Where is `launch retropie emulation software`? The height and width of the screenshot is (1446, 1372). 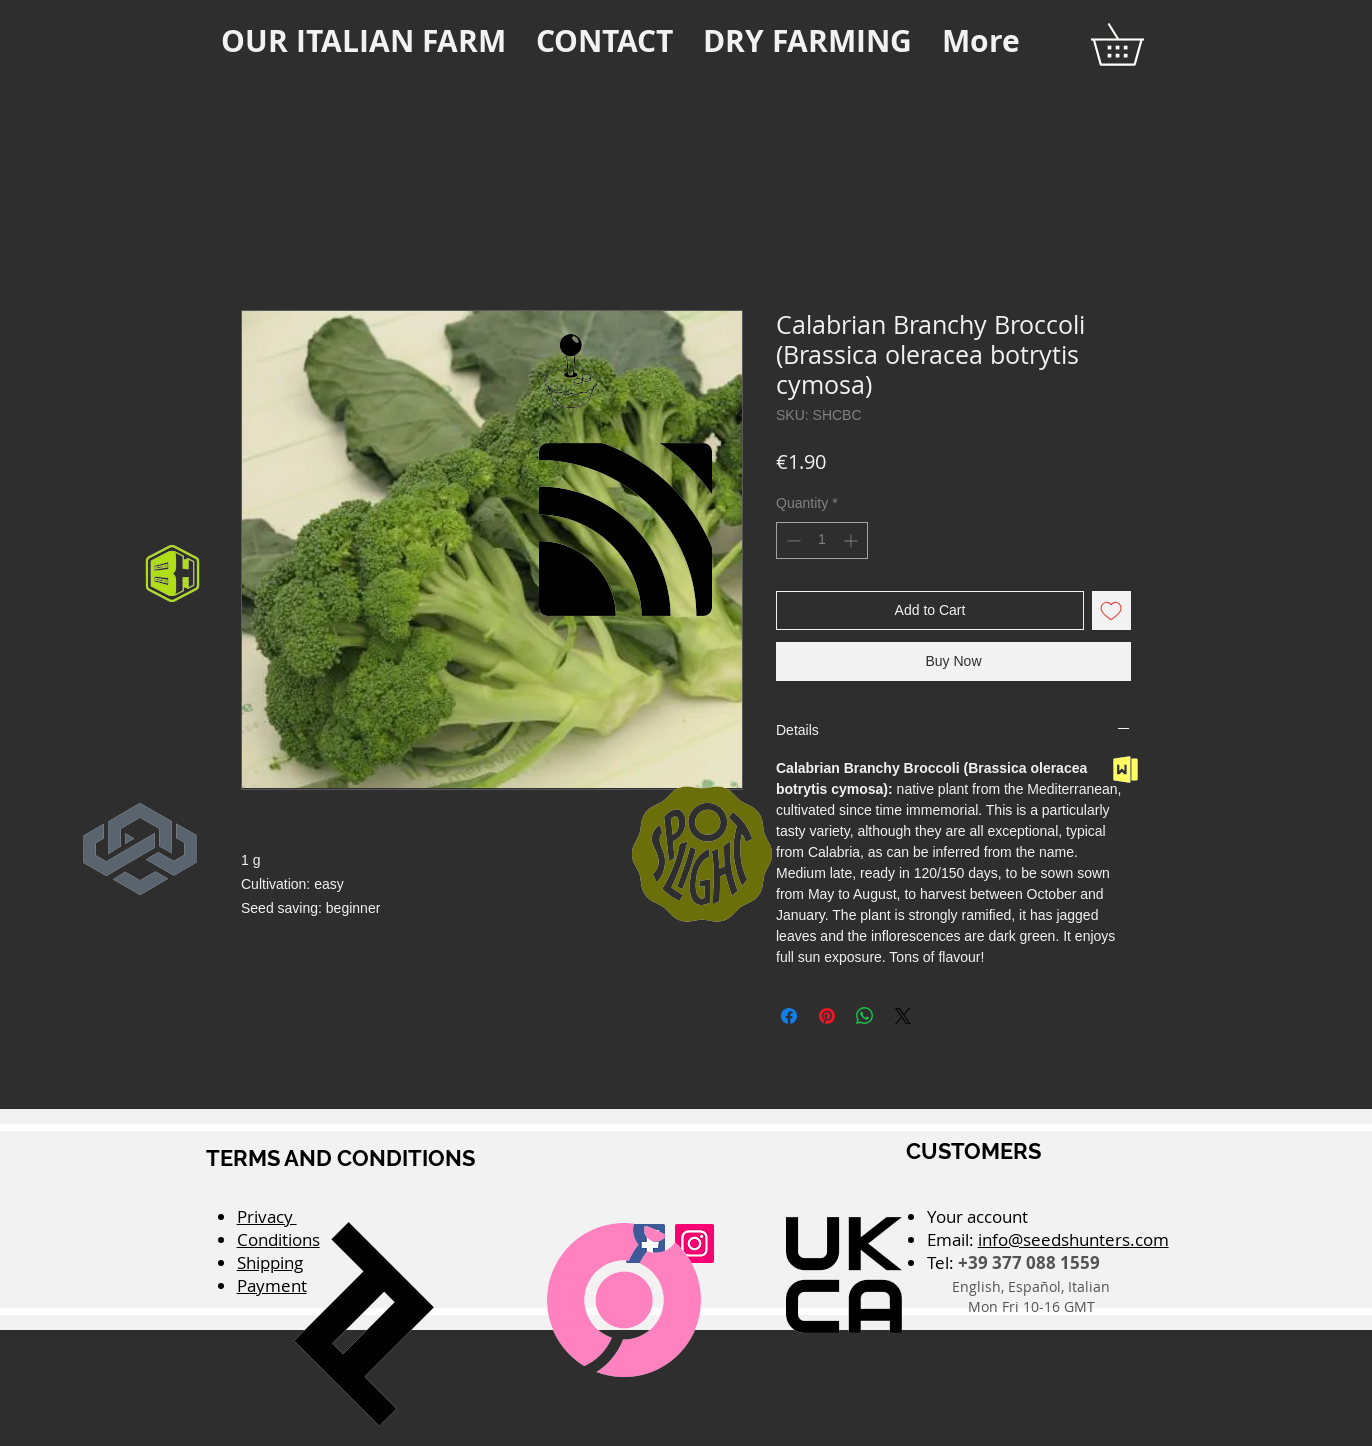
launch retropie emulation software is located at coordinates (571, 371).